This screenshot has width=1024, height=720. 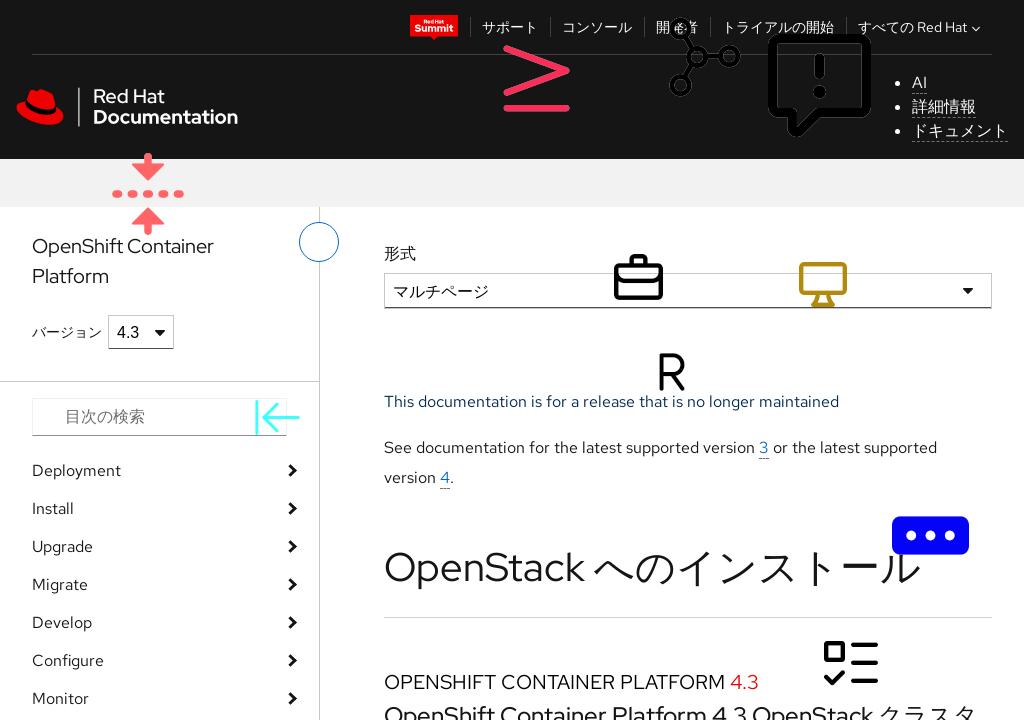 I want to click on report an issue or problem, so click(x=819, y=85).